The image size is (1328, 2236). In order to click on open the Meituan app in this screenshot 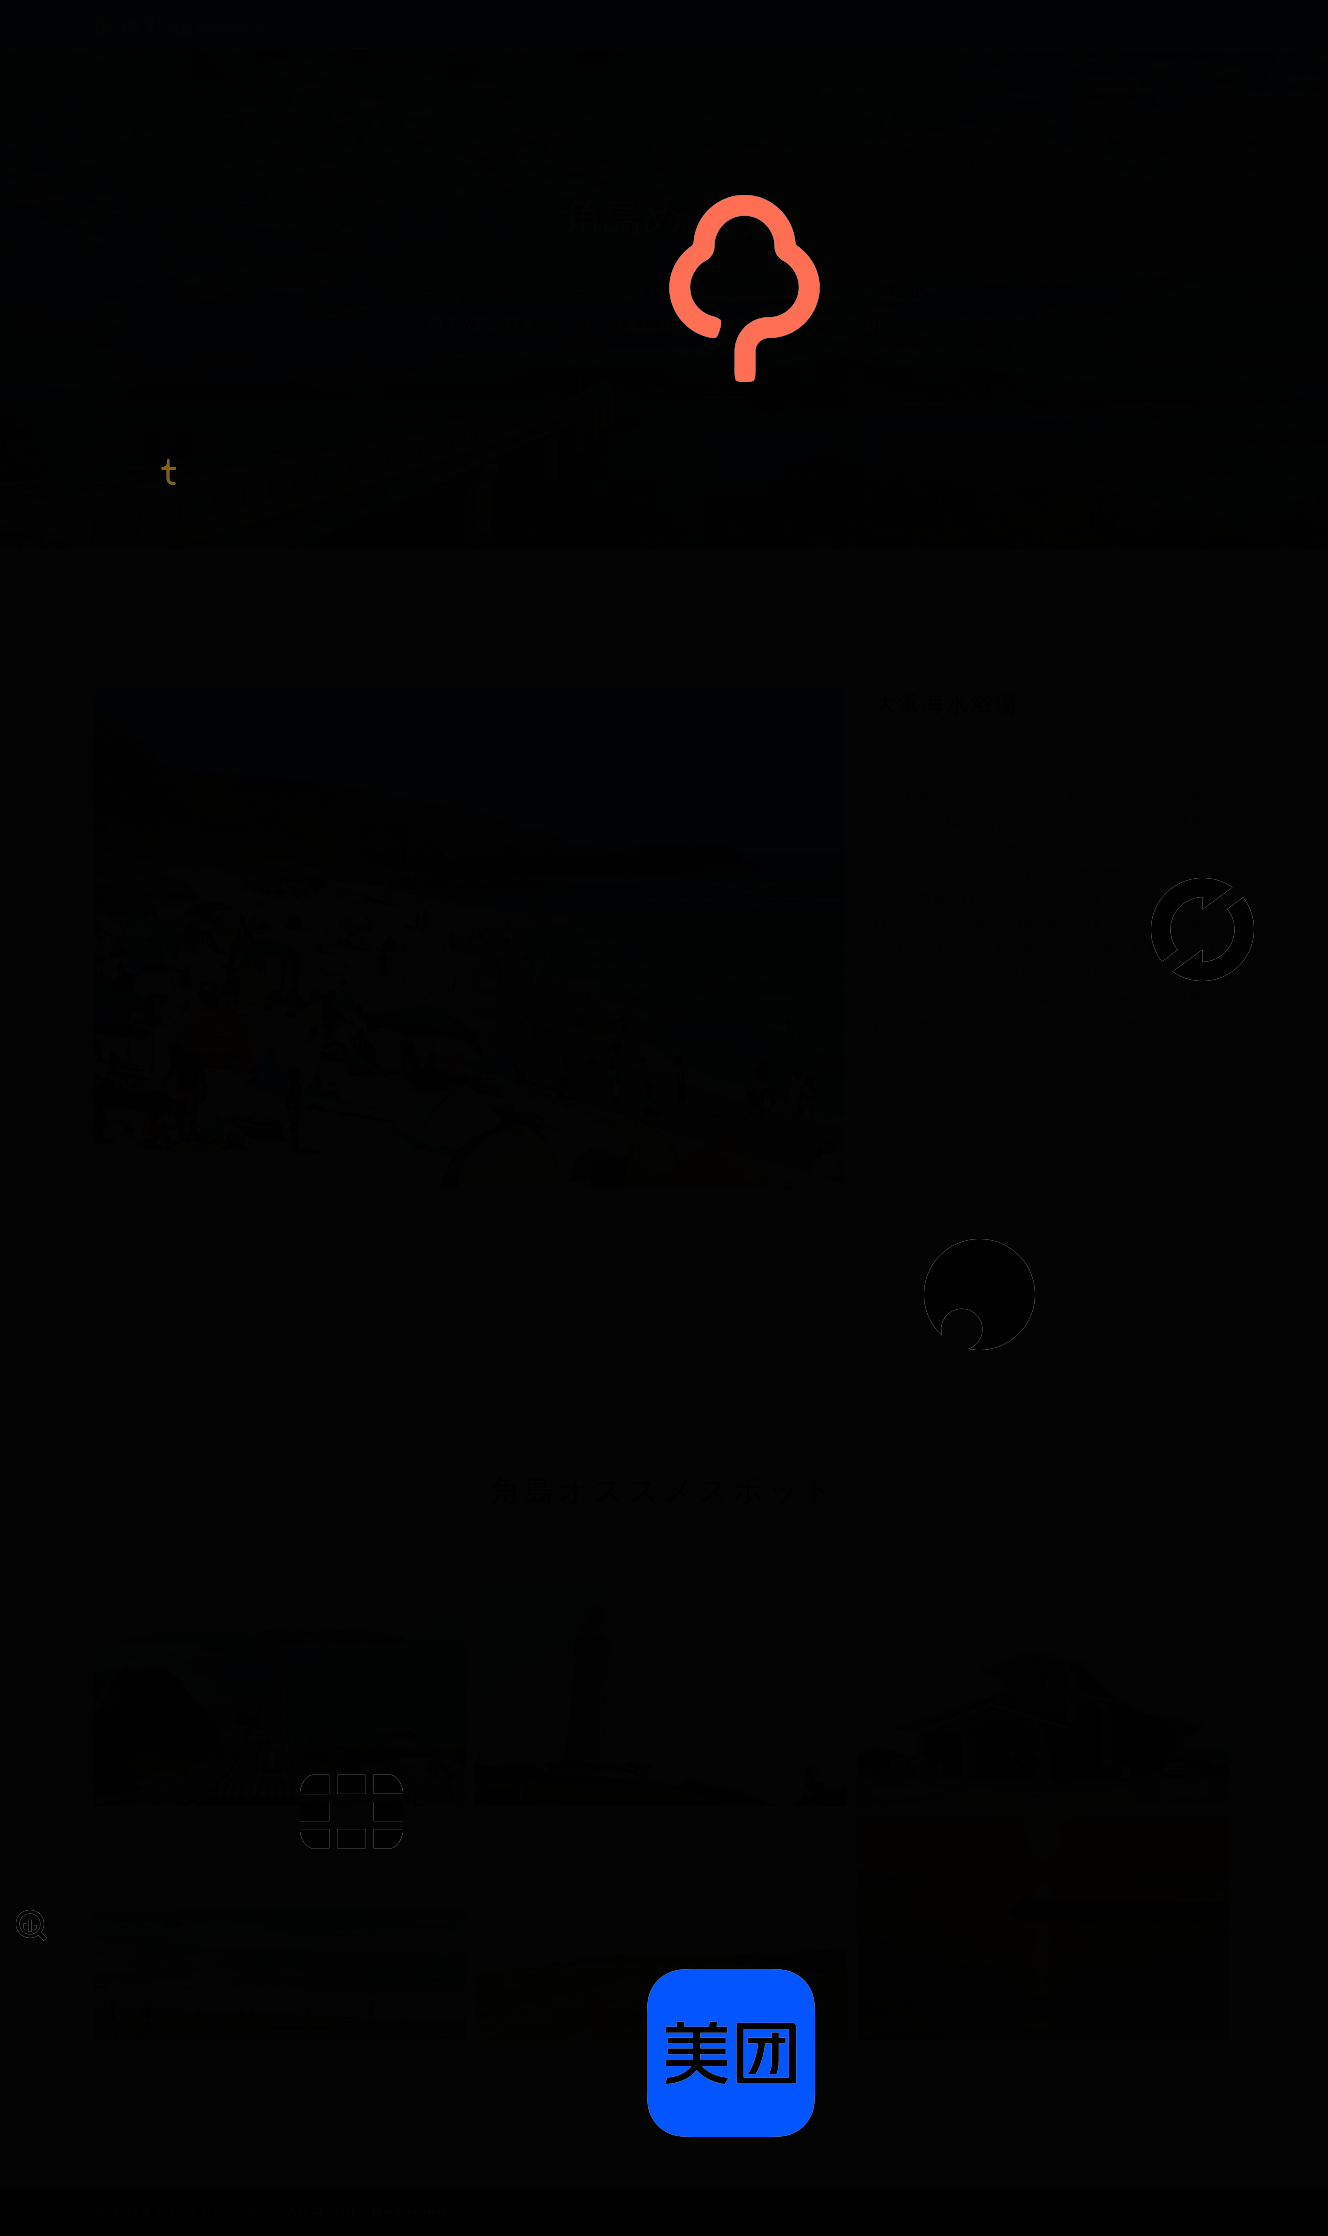, I will do `click(731, 2053)`.